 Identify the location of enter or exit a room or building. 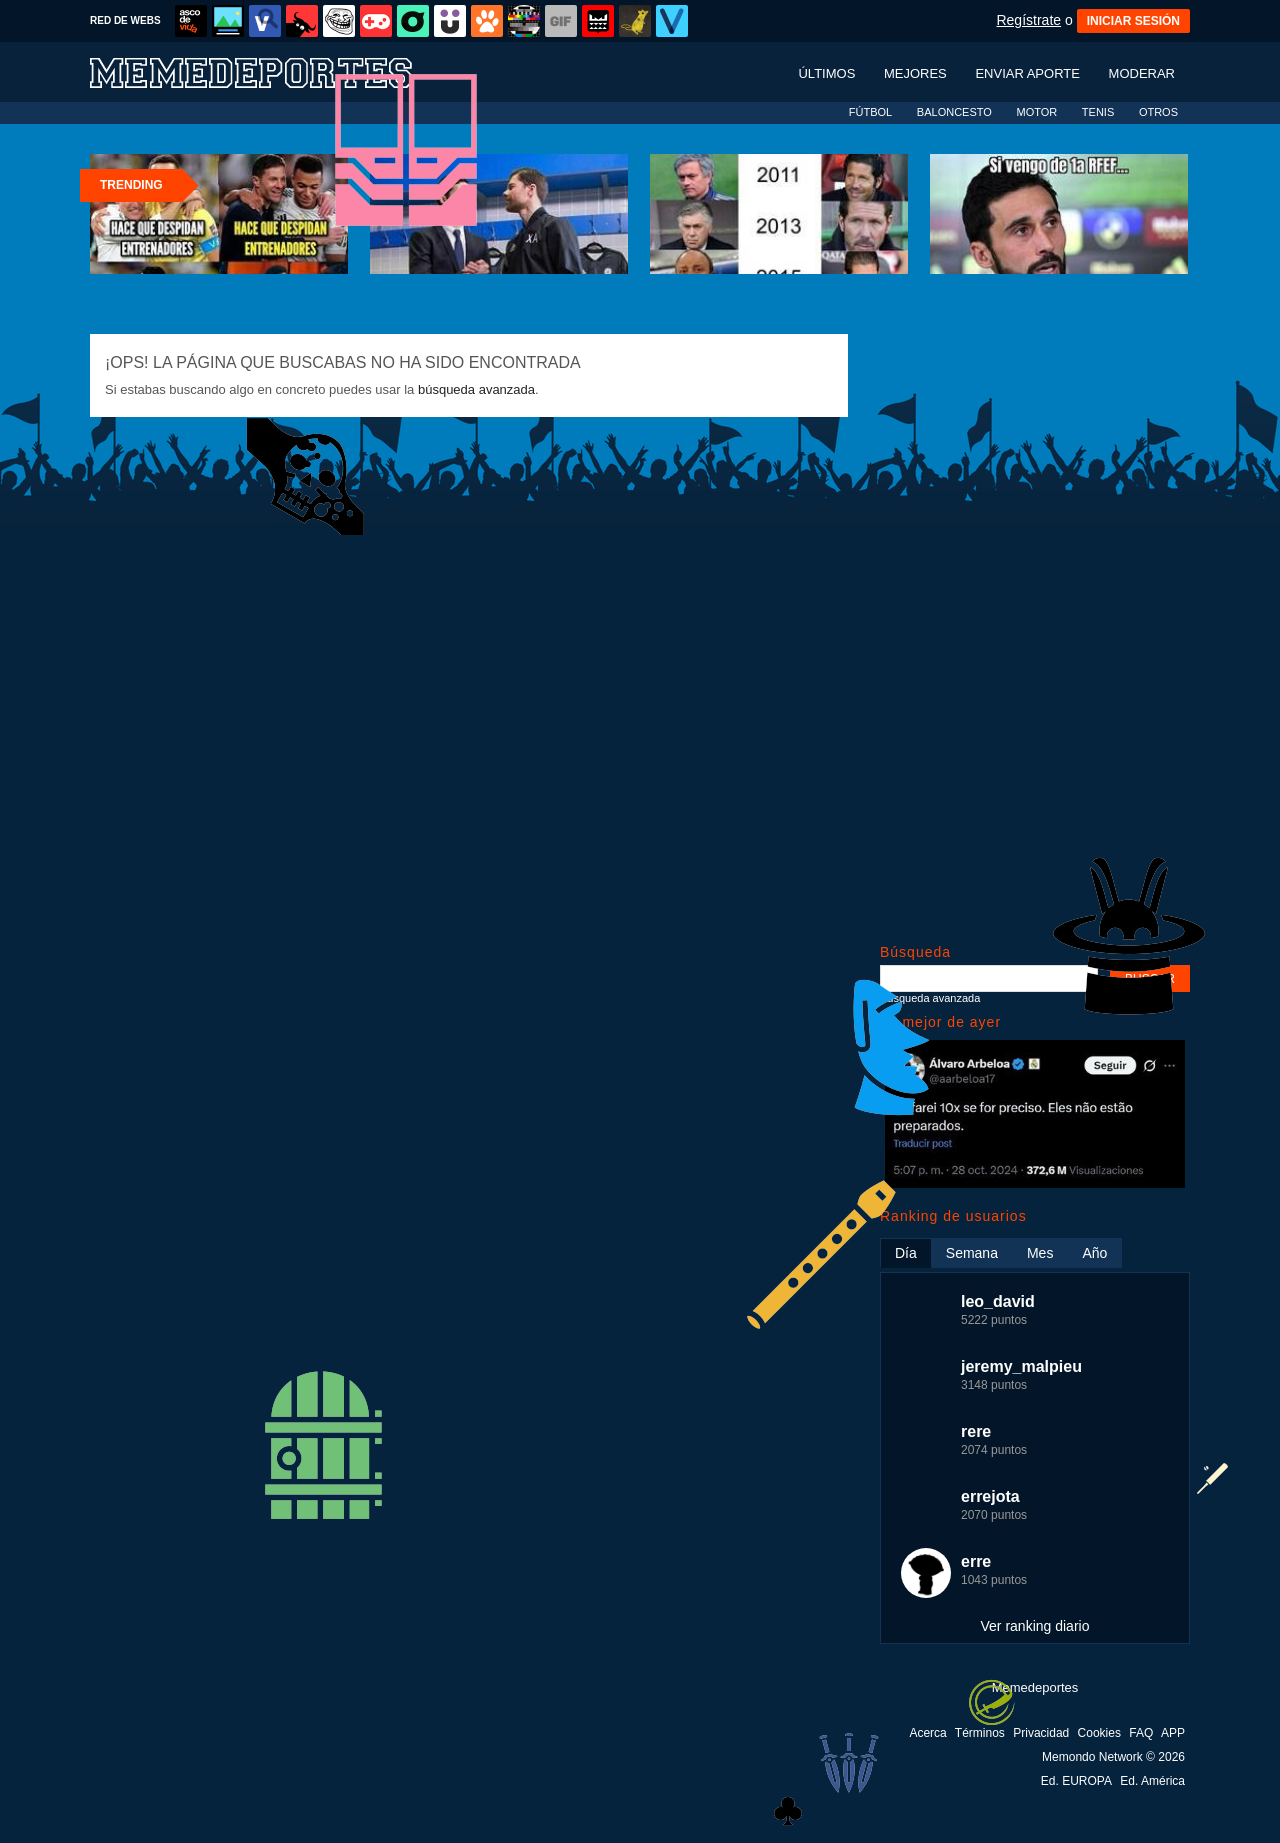
(318, 1445).